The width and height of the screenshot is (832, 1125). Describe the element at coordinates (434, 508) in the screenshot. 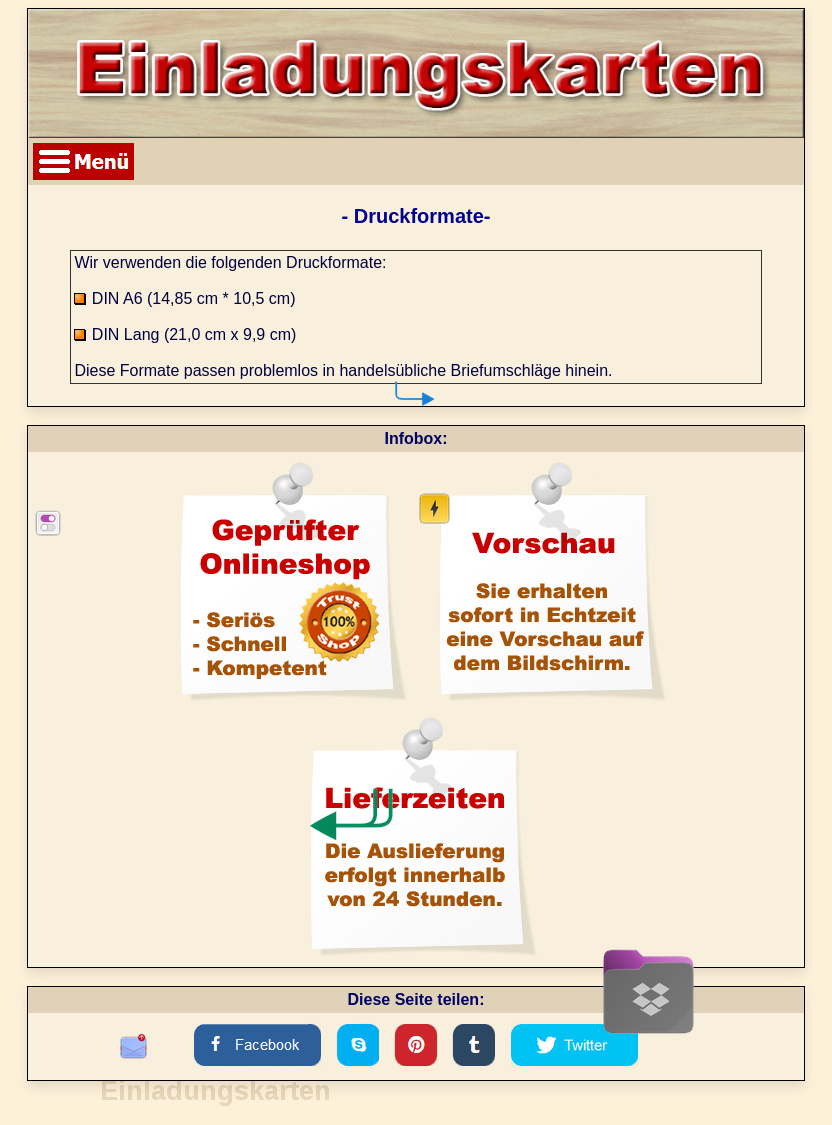

I see `access power and battery settings` at that location.